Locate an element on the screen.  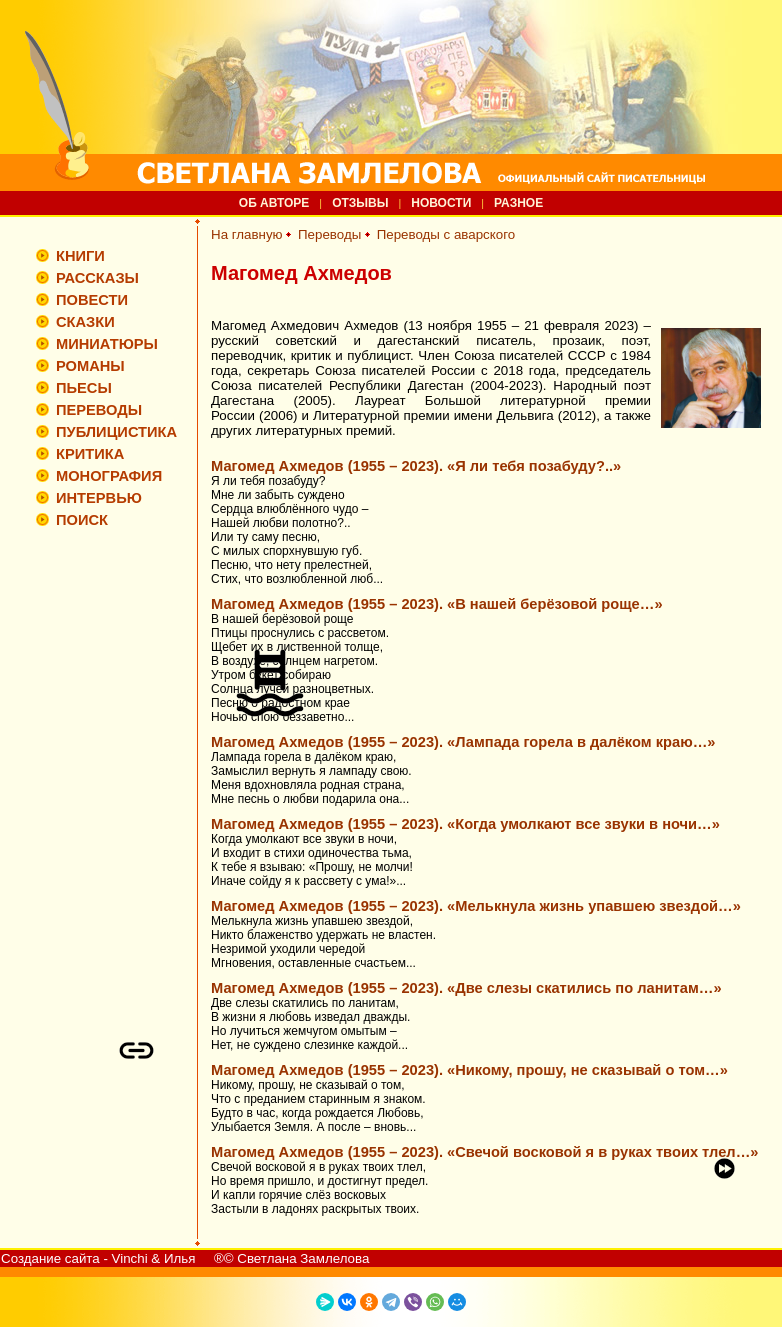
copy link to clipboard is located at coordinates (136, 1050).